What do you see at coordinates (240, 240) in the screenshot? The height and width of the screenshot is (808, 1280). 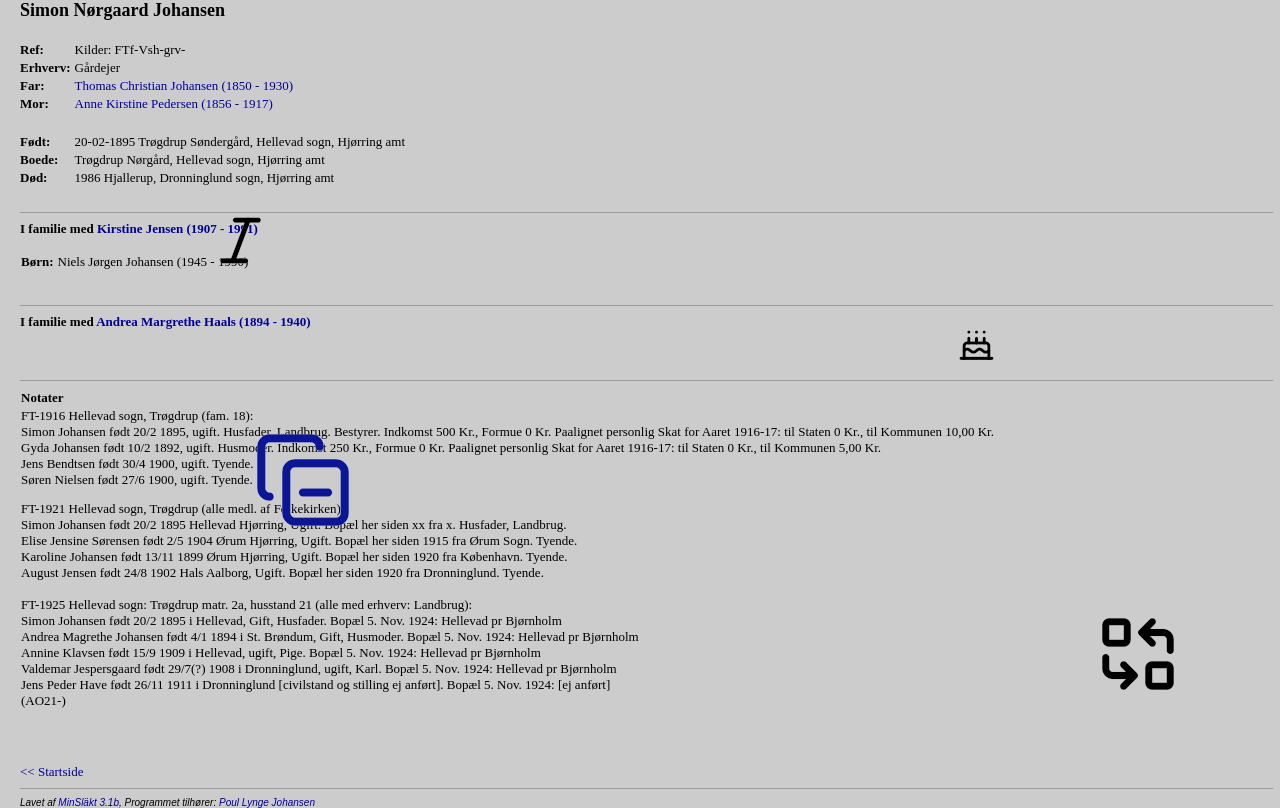 I see `apply italic formatting to selected text` at bounding box center [240, 240].